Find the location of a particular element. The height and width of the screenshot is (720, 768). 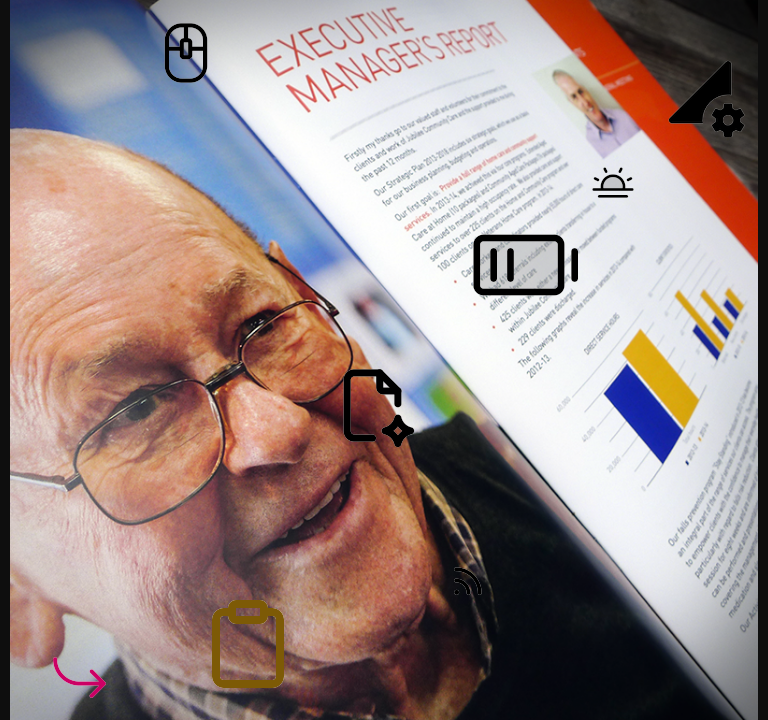

reply to a message is located at coordinates (79, 677).